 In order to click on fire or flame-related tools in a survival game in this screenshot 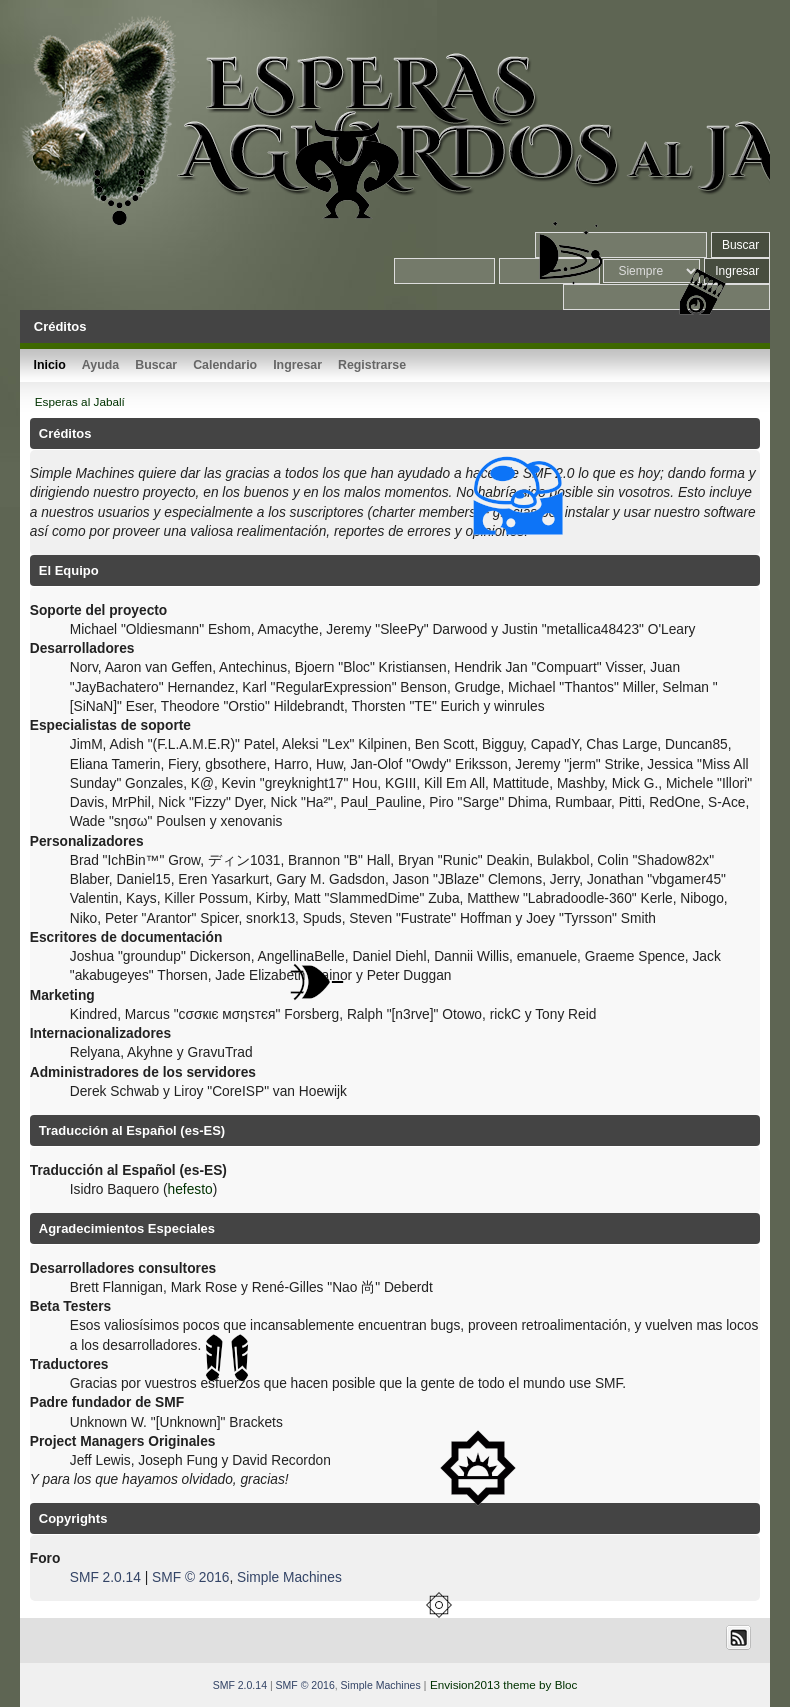, I will do `click(703, 291)`.